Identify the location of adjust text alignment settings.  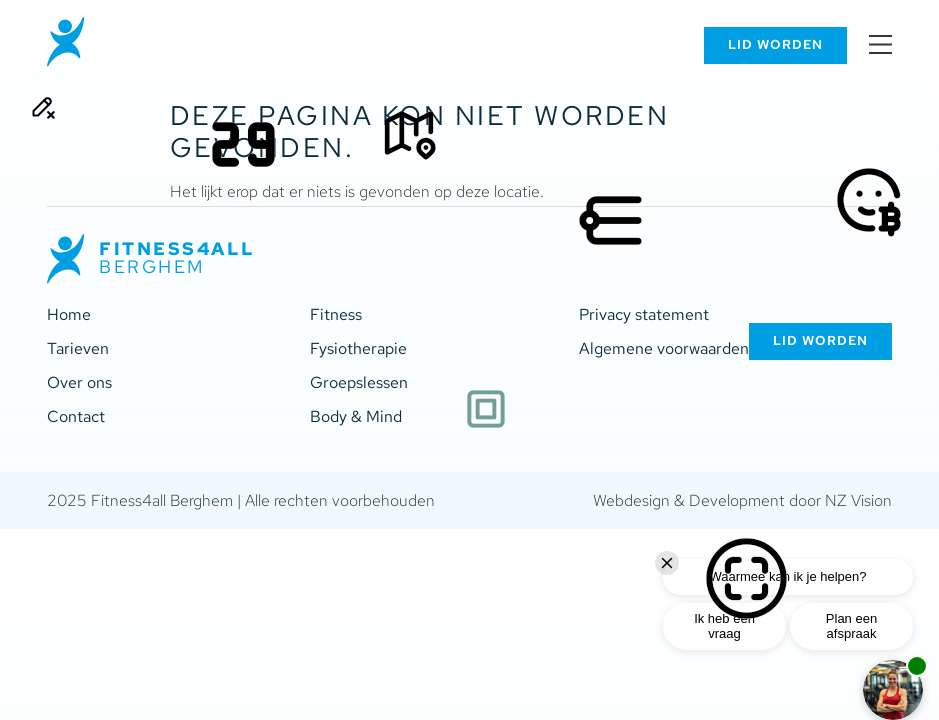
(610, 220).